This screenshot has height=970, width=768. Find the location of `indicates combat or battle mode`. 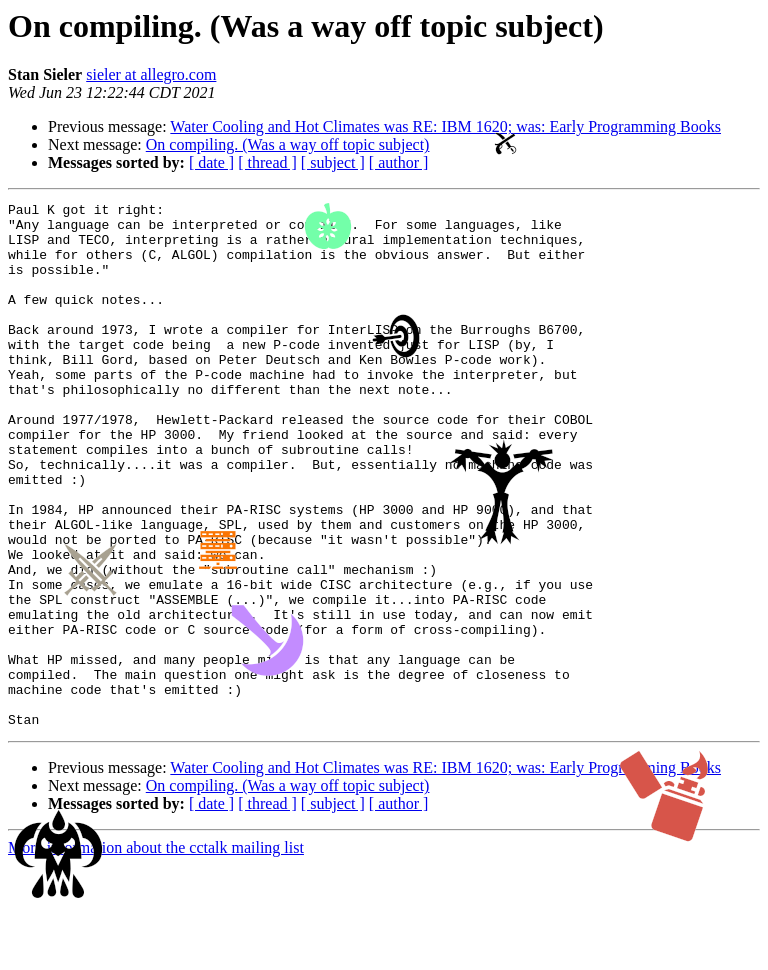

indicates combat or battle mode is located at coordinates (90, 570).